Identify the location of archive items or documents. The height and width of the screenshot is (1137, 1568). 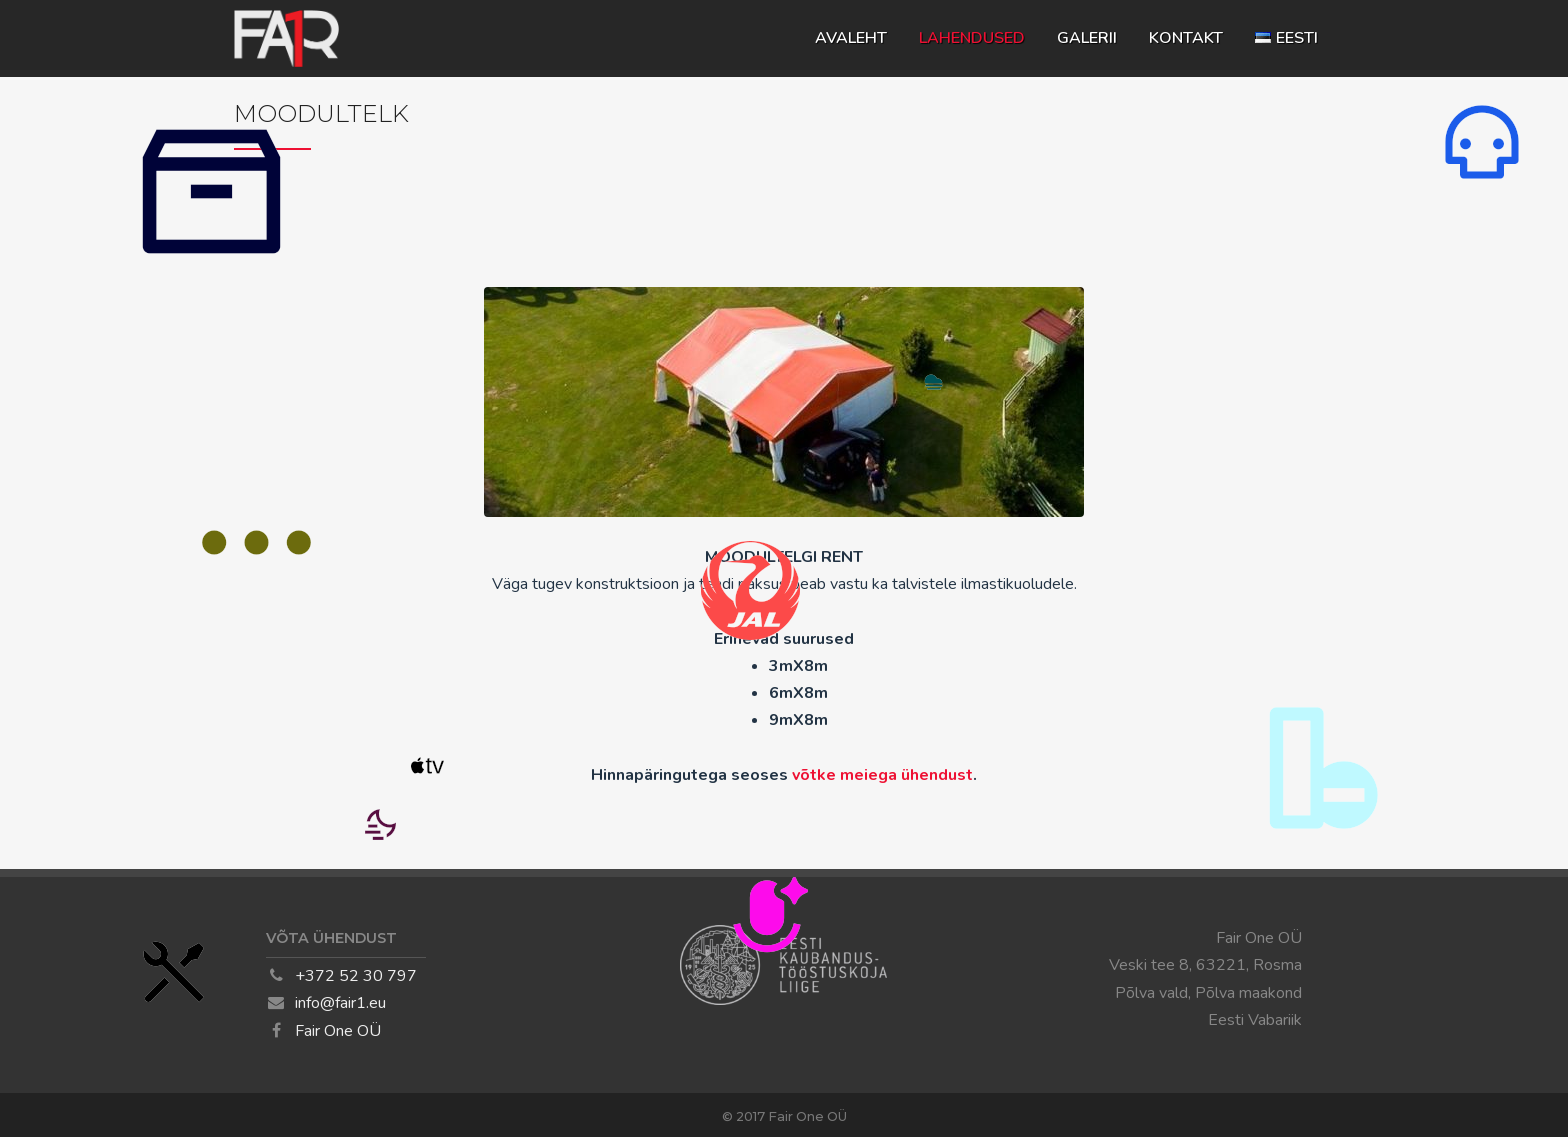
(211, 191).